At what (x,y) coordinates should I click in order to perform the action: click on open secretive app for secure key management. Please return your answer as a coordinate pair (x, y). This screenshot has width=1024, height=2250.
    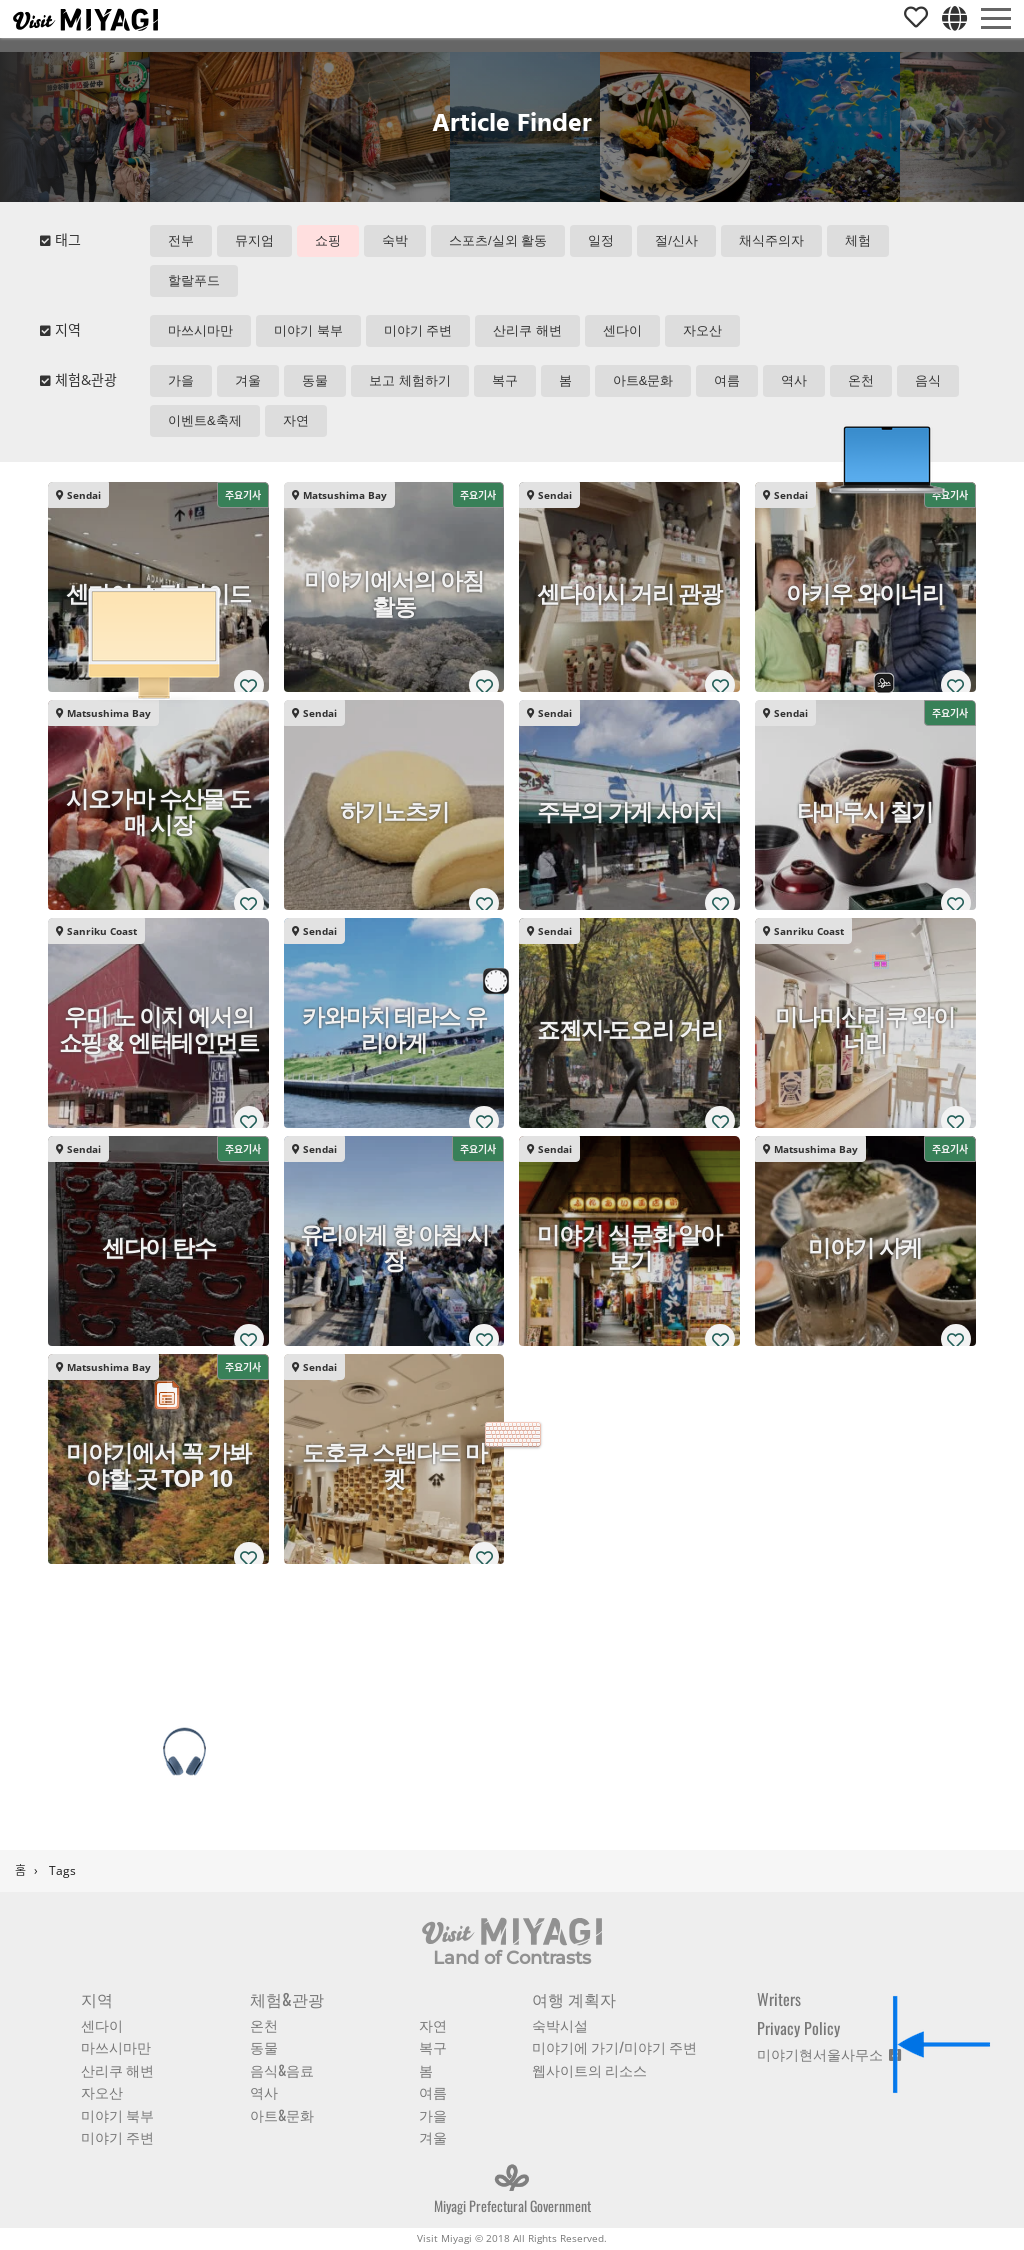
    Looking at the image, I should click on (884, 683).